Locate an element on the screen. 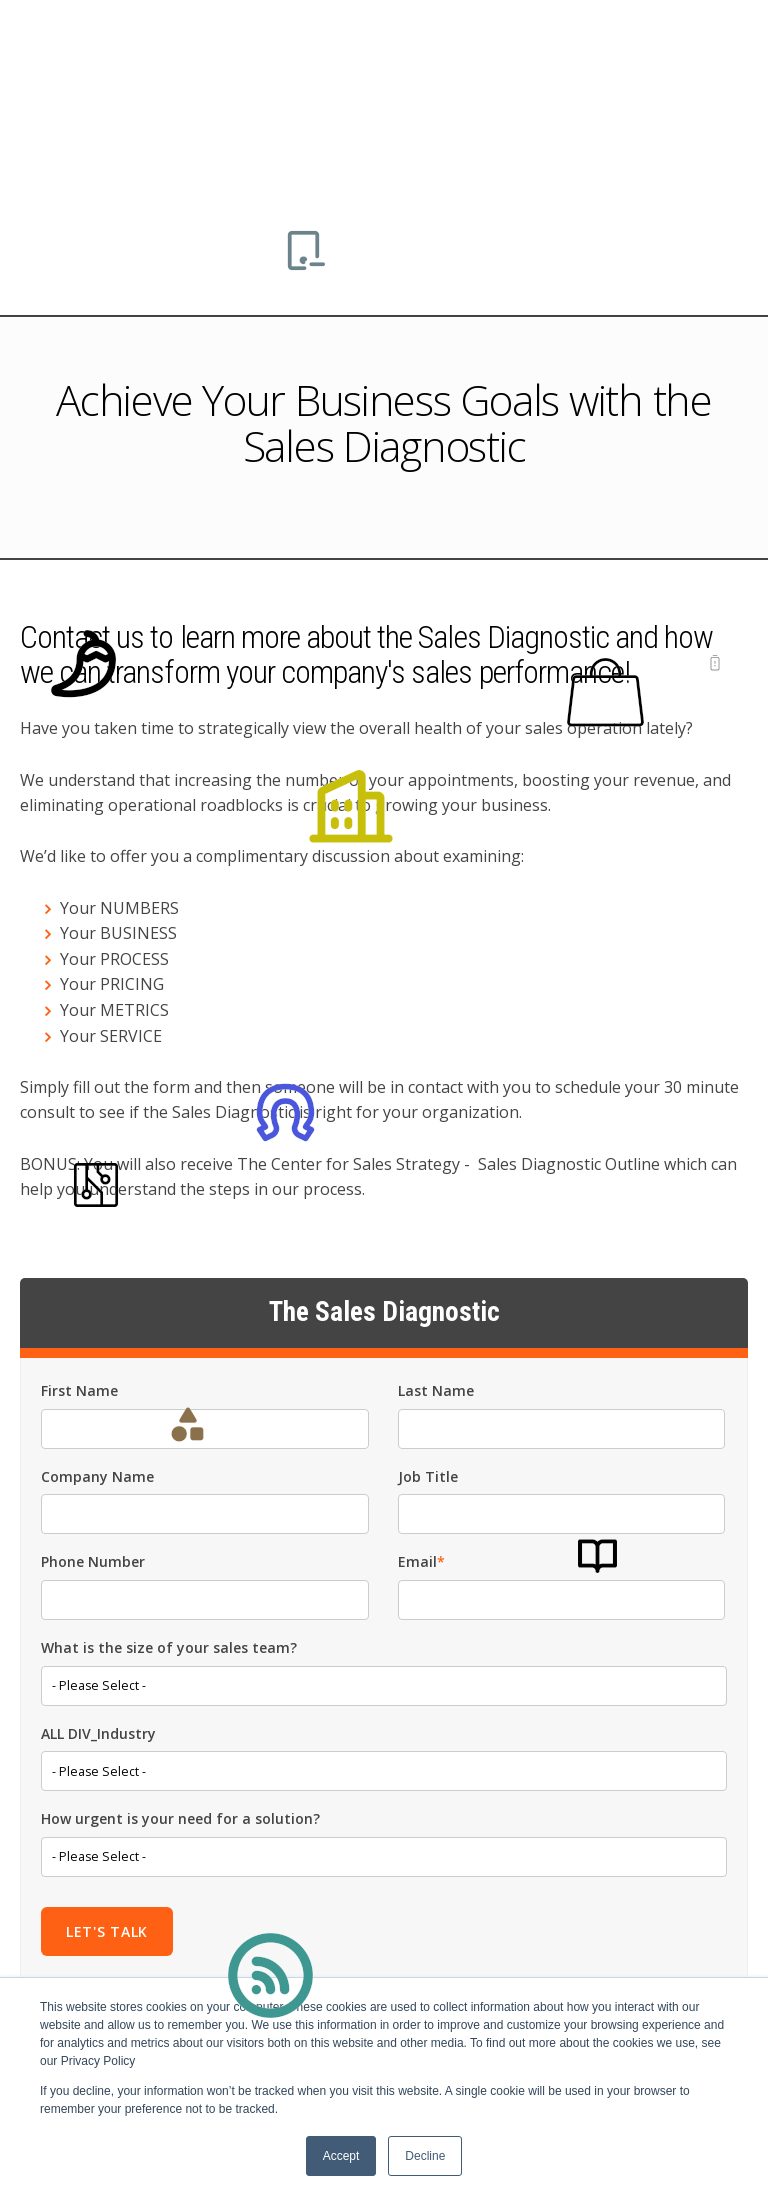  access shape tools or drawing options is located at coordinates (188, 1425).